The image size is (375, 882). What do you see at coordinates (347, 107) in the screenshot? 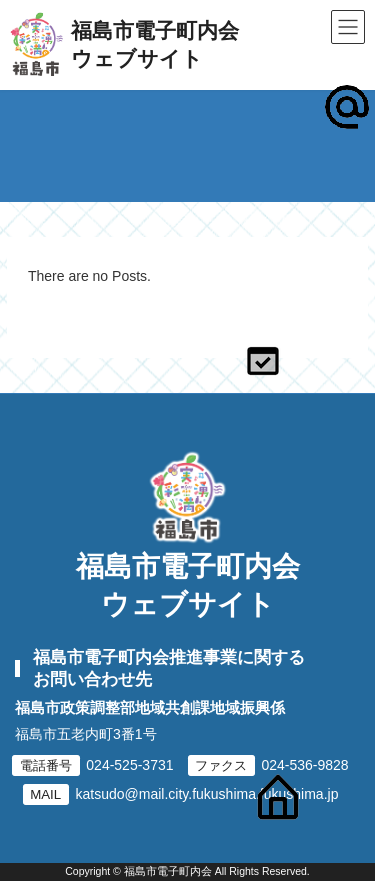
I see `enter or view email address` at bounding box center [347, 107].